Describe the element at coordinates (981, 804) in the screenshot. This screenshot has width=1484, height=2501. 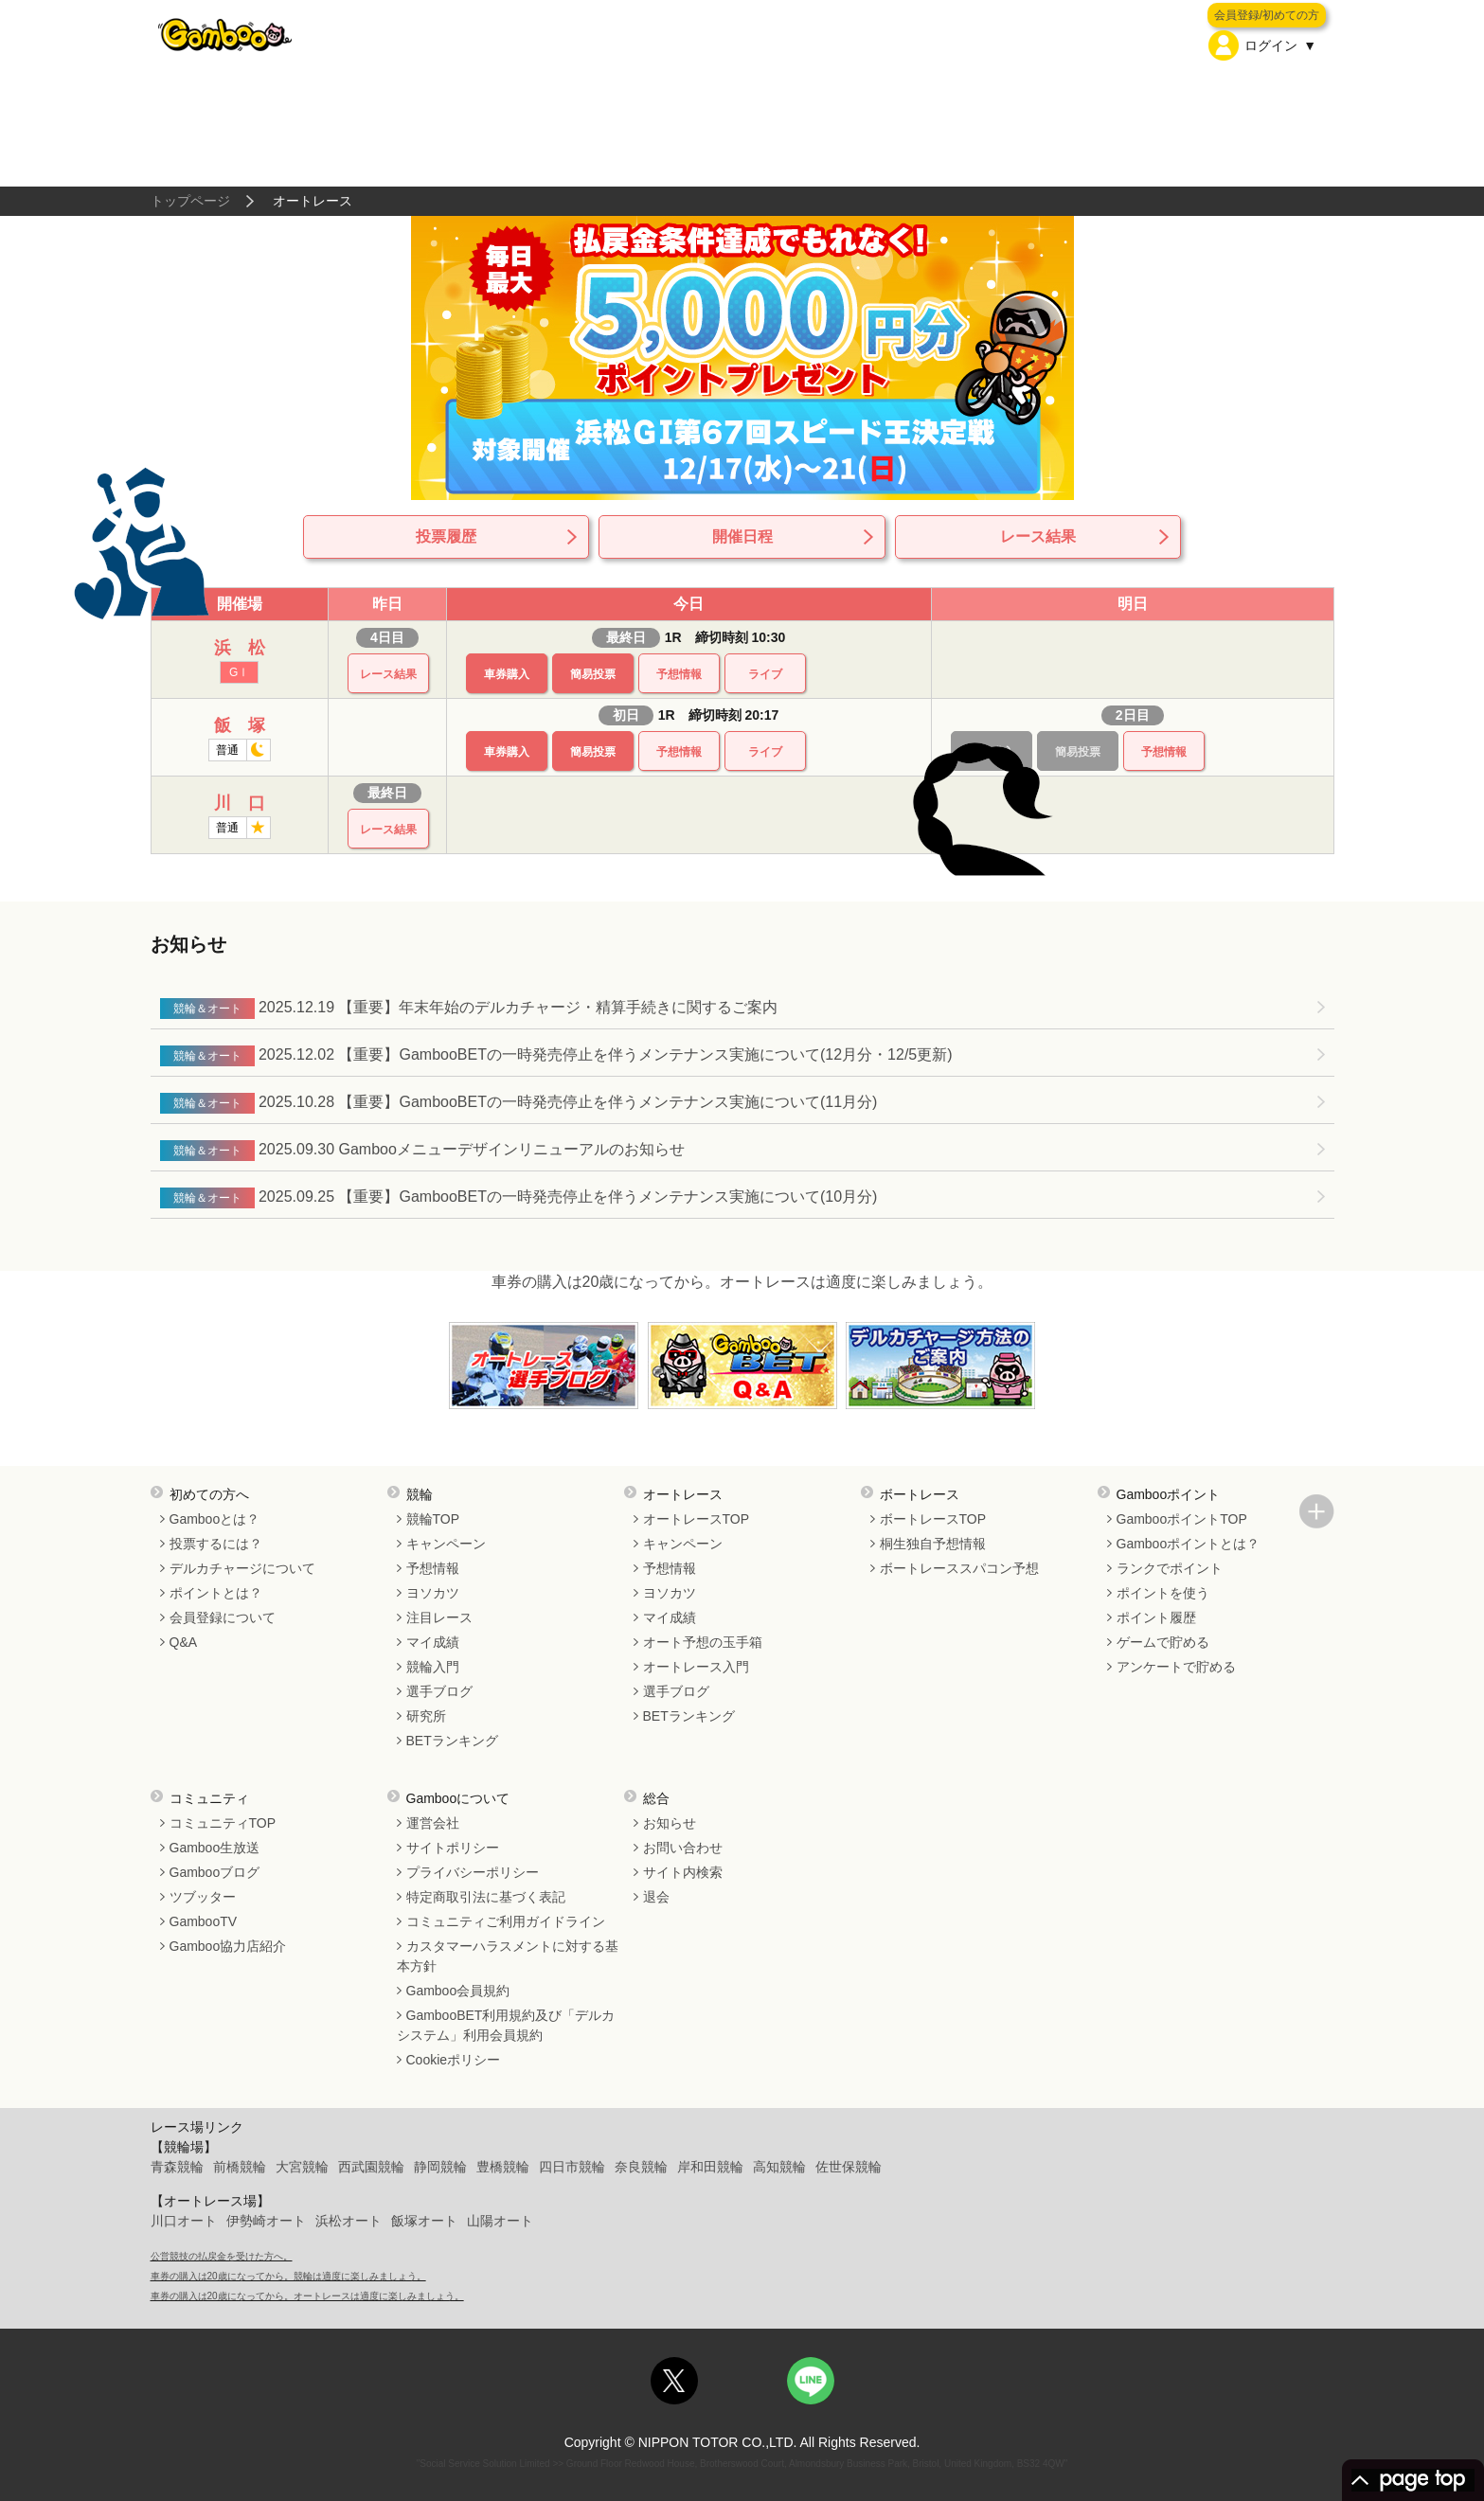
I see `scorpion creature or enemy type in a game` at that location.